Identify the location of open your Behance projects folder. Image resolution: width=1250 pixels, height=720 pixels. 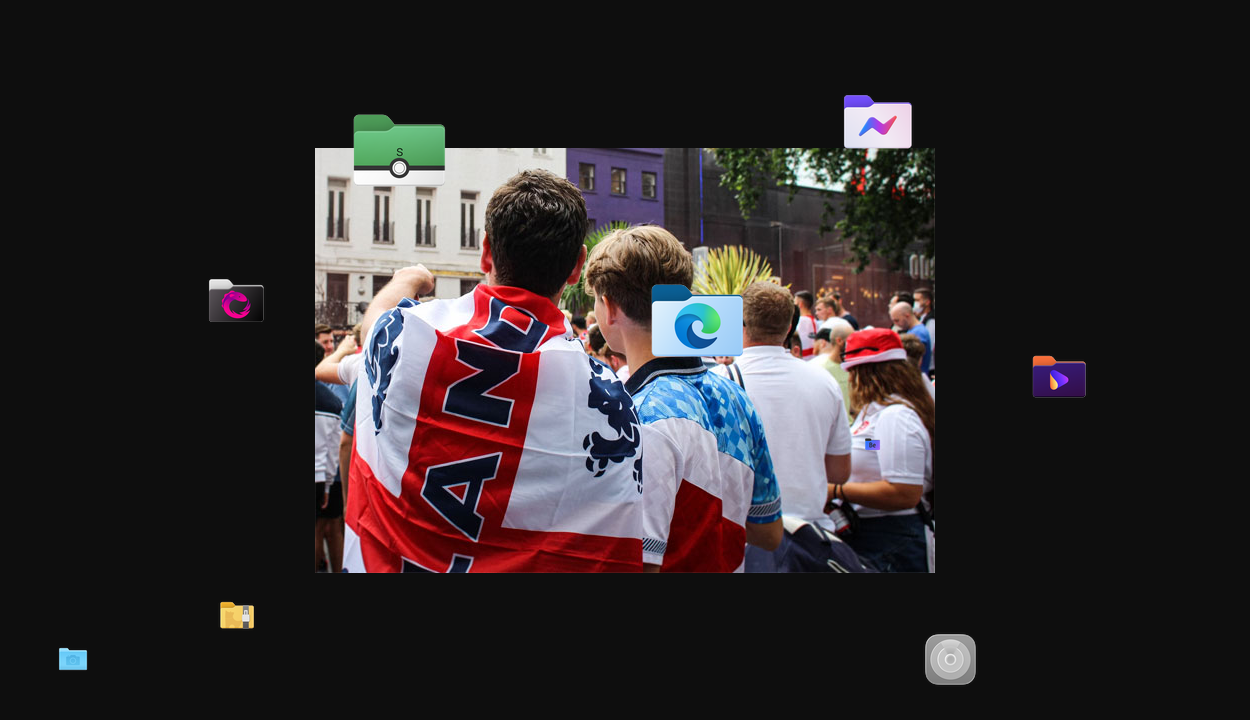
(872, 444).